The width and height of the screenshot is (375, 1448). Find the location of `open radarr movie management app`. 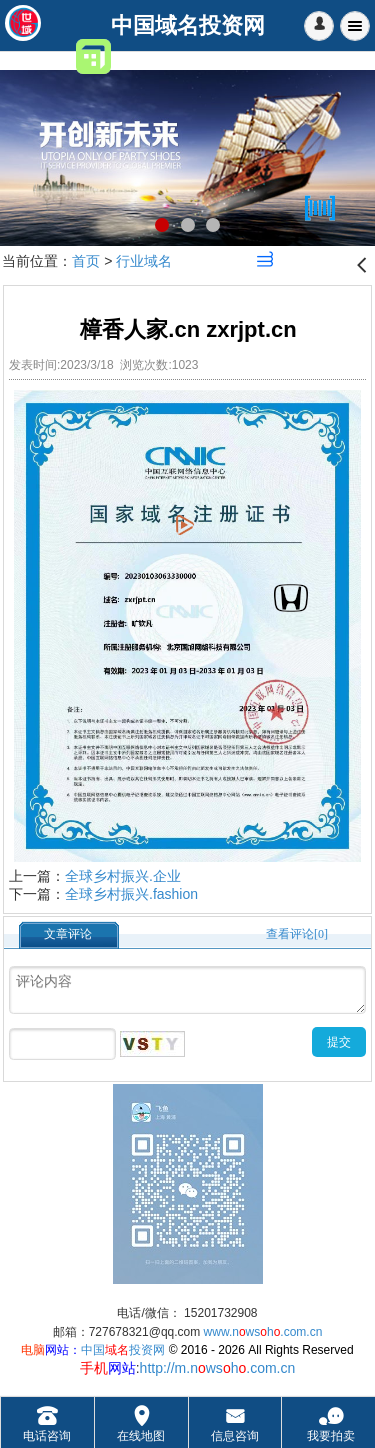

open radarr movie management app is located at coordinates (185, 525).